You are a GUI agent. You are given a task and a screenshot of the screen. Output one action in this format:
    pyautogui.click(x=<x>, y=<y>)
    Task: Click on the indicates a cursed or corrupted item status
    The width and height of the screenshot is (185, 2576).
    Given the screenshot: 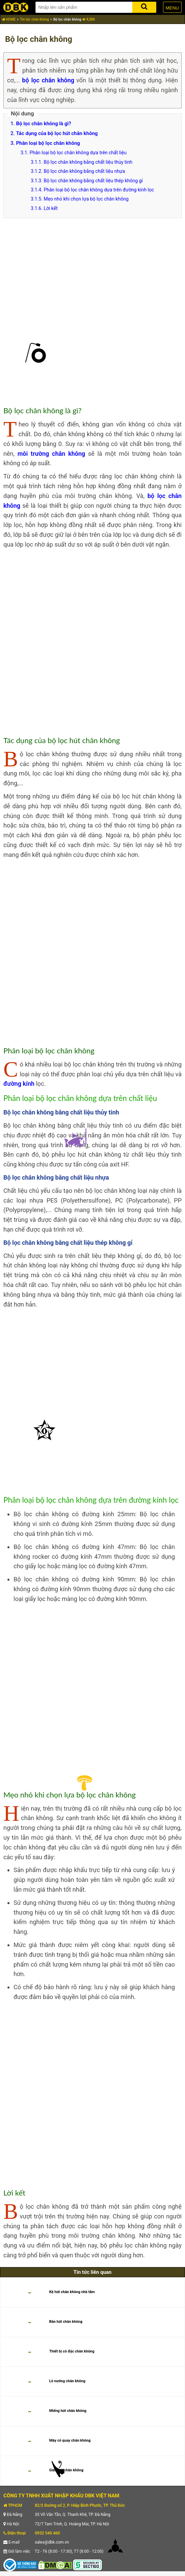 What is the action you would take?
    pyautogui.click(x=44, y=1430)
    